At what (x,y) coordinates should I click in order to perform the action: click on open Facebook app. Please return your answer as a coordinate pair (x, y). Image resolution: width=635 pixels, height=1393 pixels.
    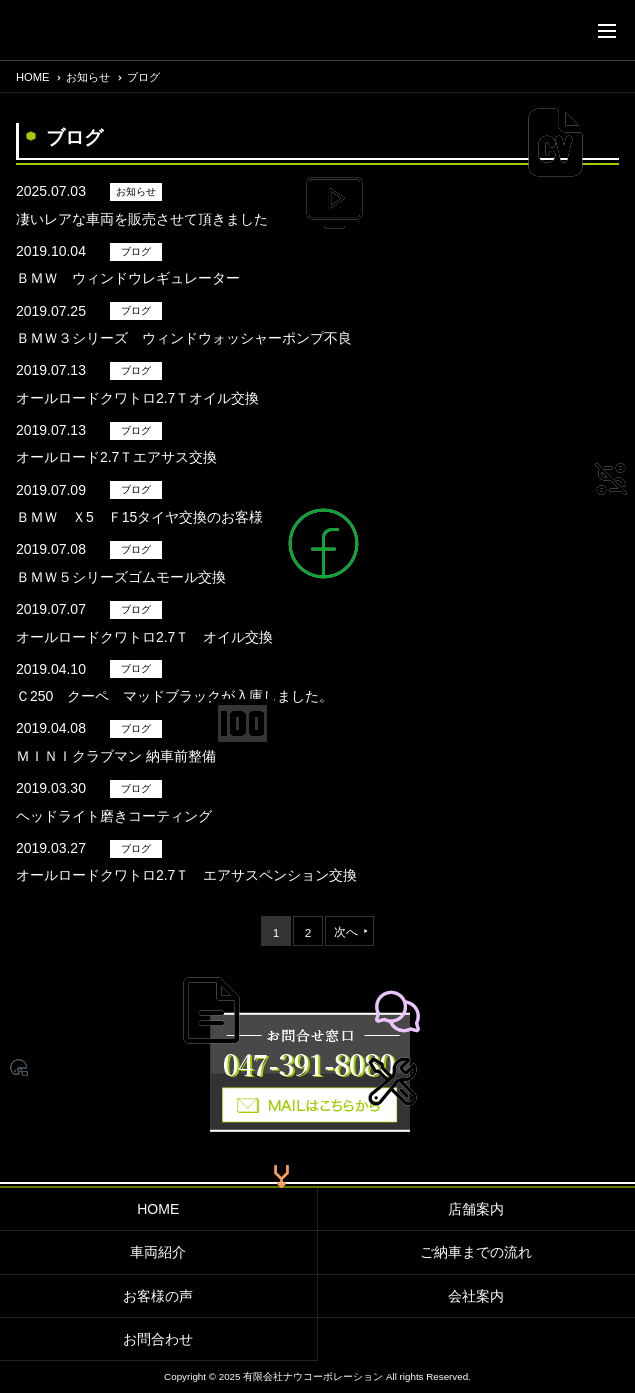
    Looking at the image, I should click on (323, 543).